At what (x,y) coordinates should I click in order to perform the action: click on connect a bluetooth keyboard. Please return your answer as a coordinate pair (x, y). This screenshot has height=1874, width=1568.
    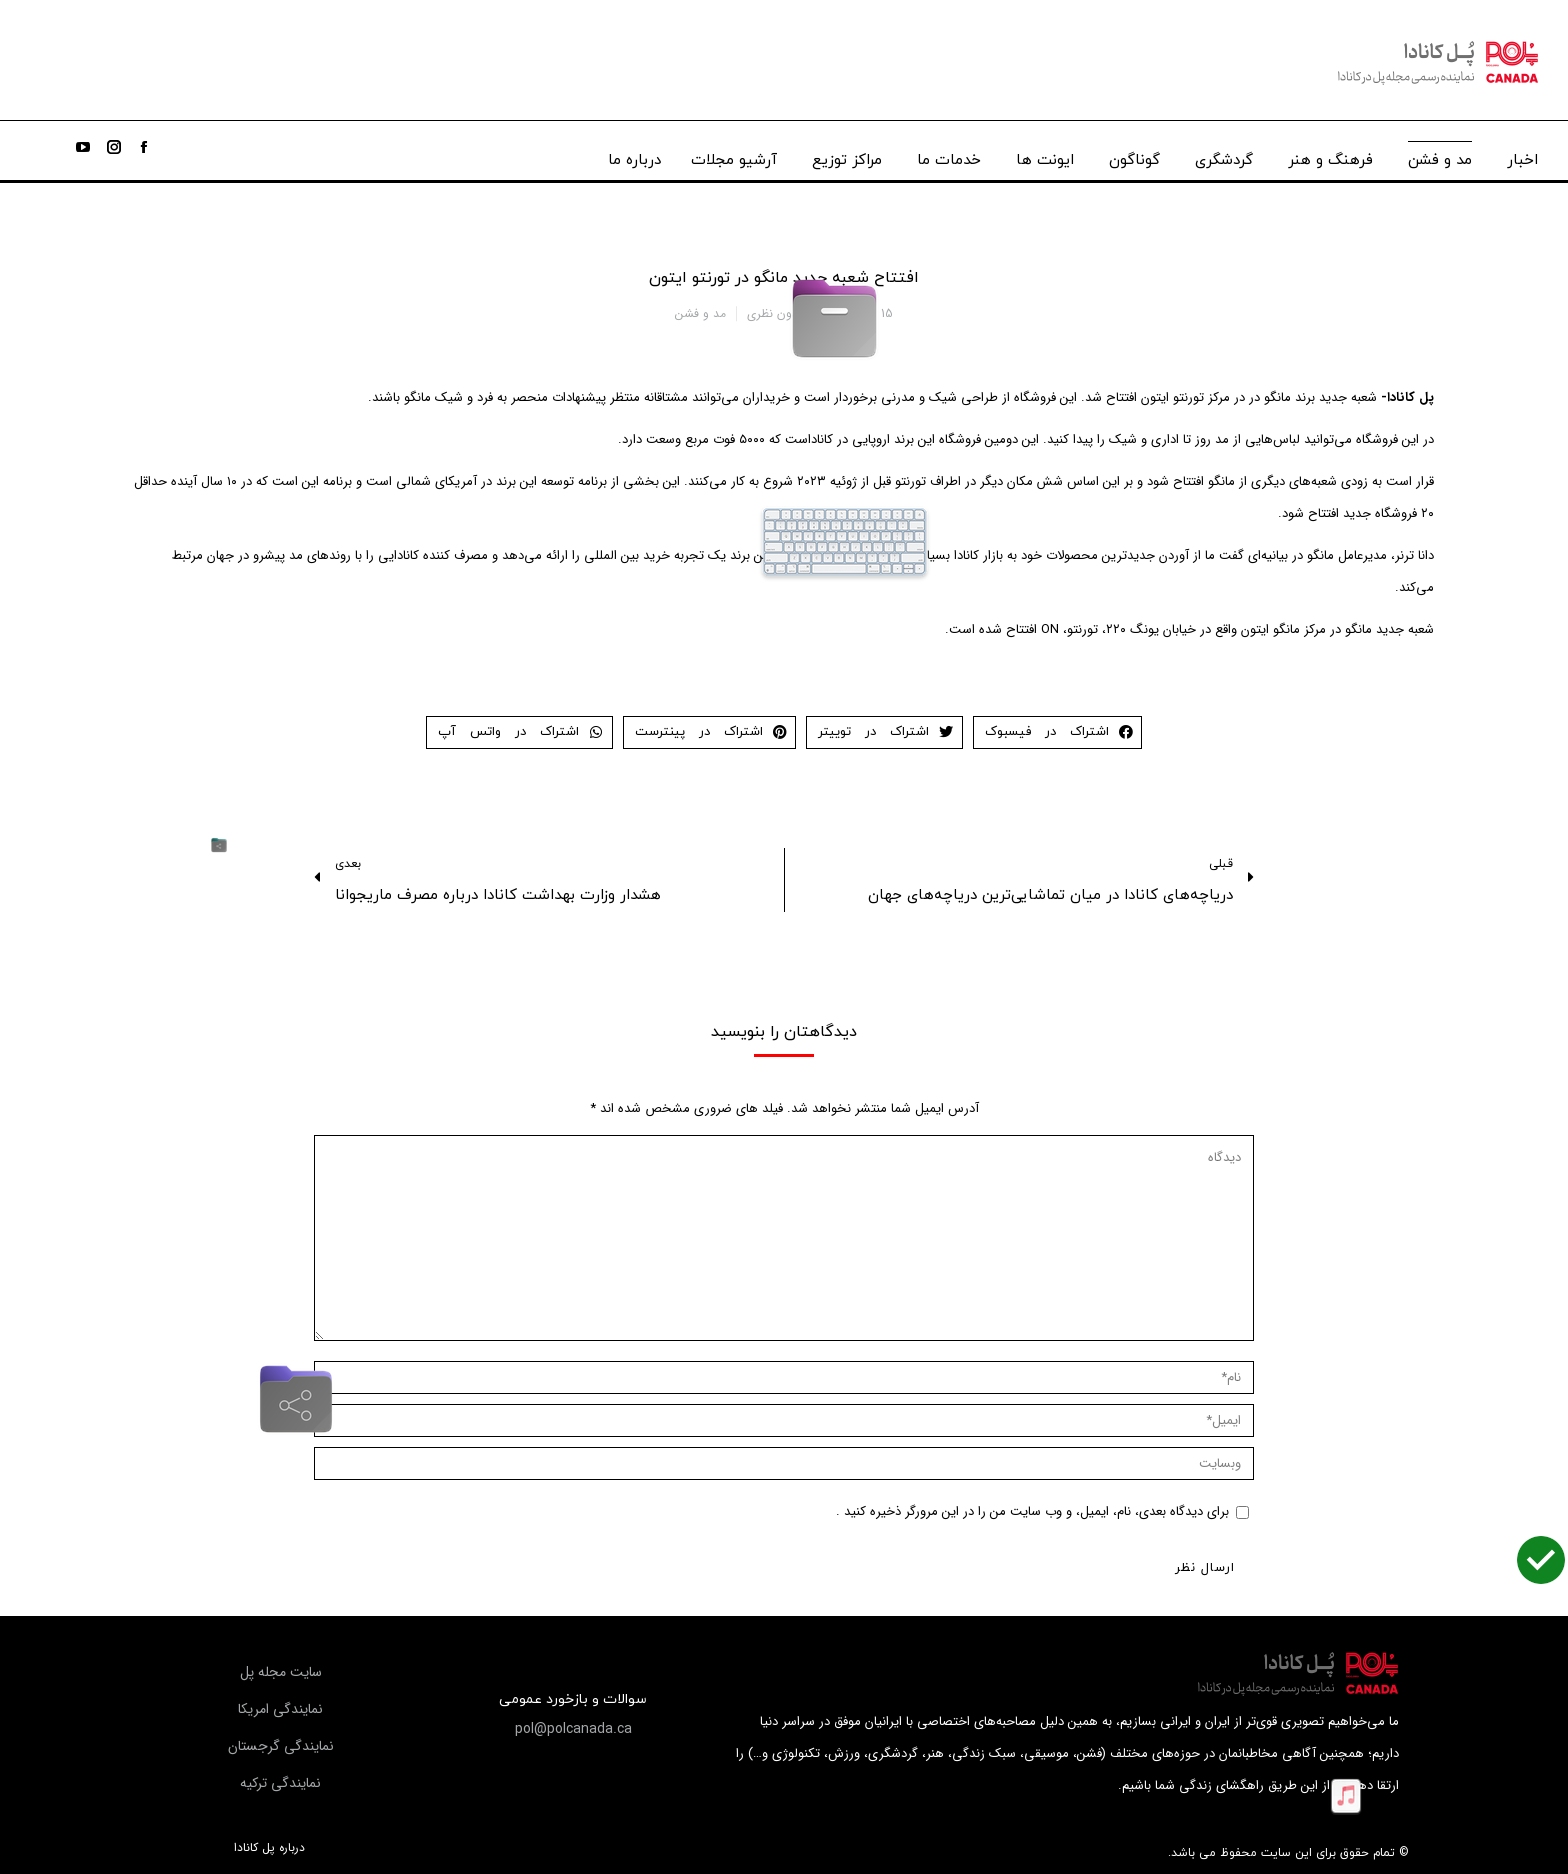
    Looking at the image, I should click on (844, 541).